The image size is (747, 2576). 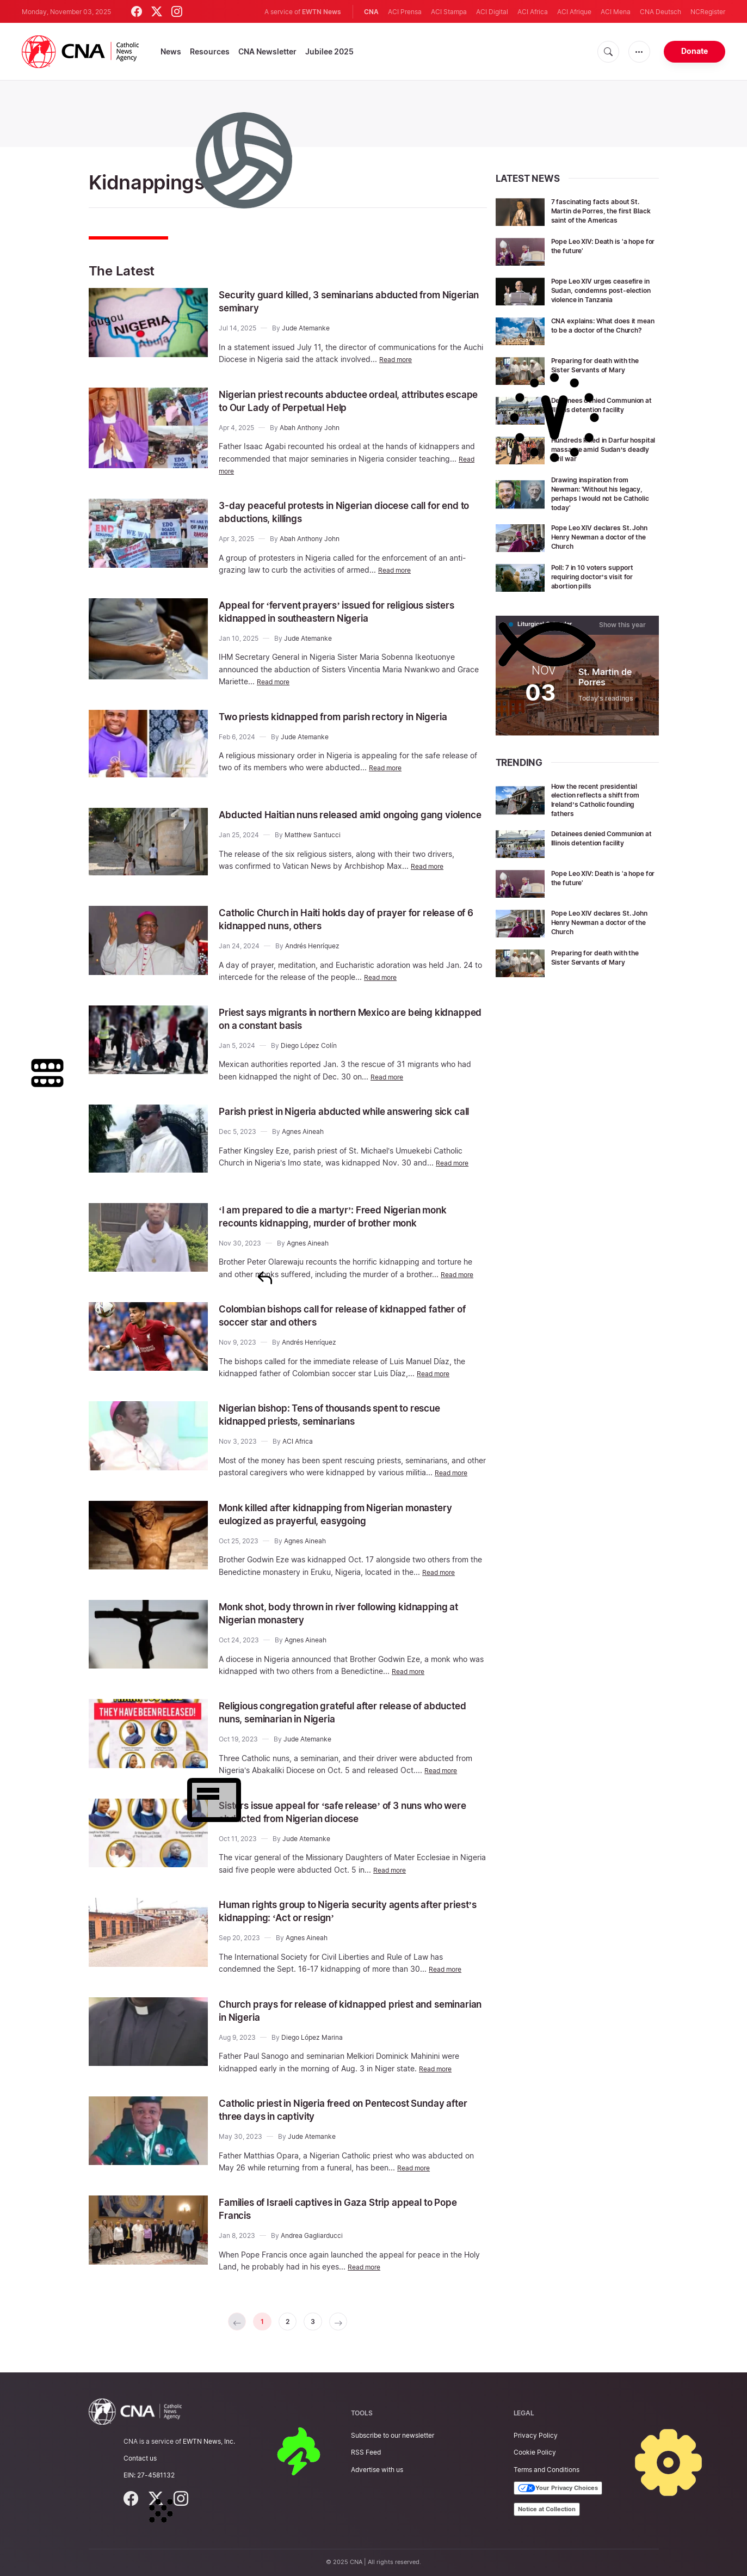 What do you see at coordinates (299, 2451) in the screenshot?
I see `indicates a system error or crash` at bounding box center [299, 2451].